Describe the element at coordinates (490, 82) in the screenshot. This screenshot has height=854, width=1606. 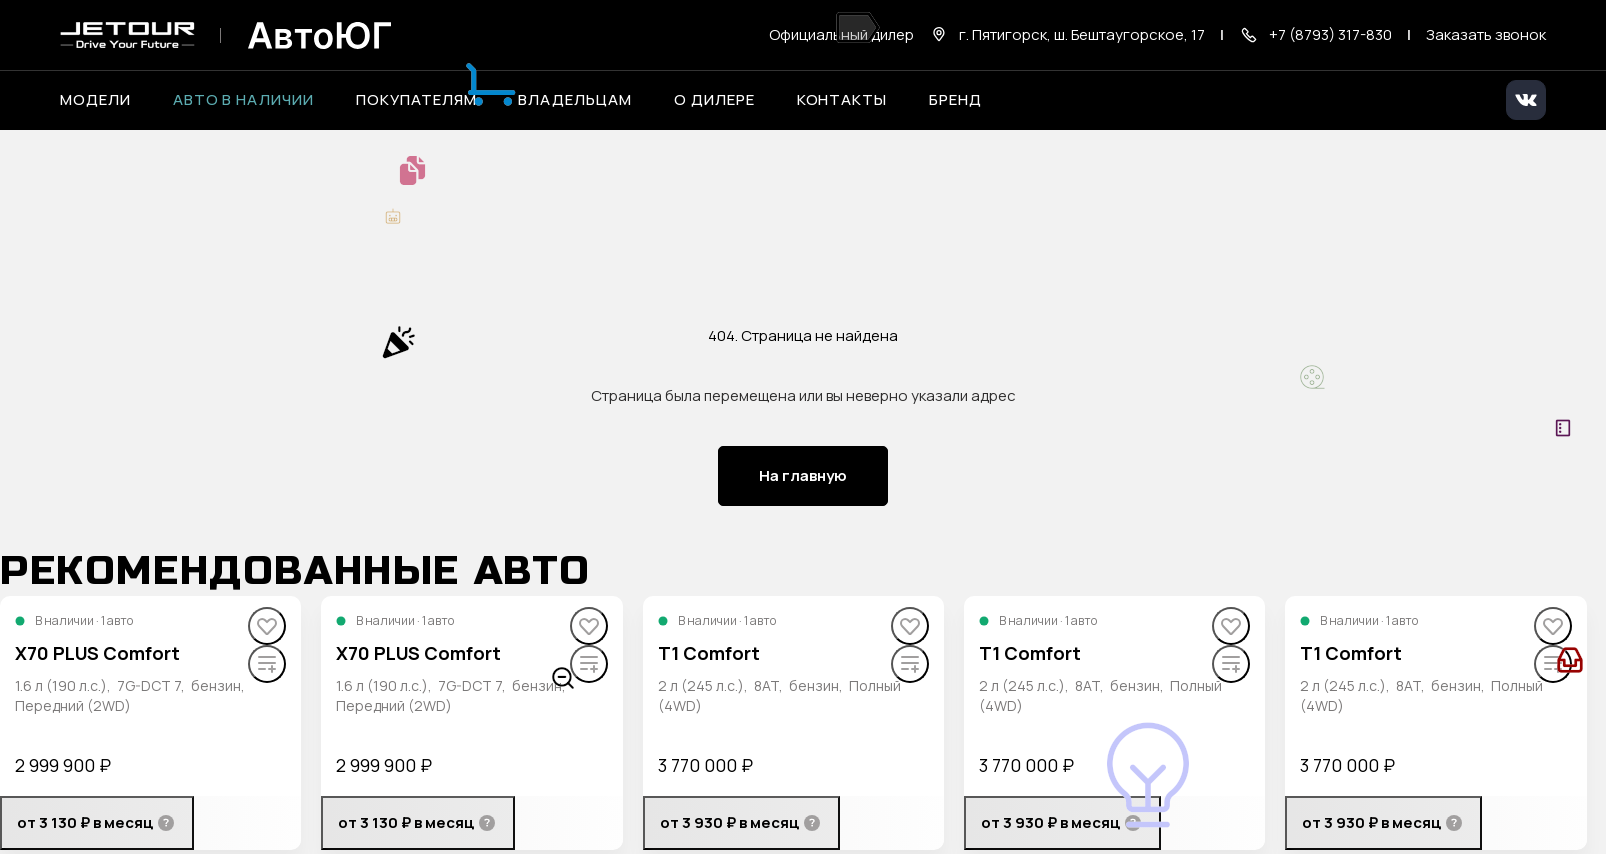
I see `view your shopping cart` at that location.